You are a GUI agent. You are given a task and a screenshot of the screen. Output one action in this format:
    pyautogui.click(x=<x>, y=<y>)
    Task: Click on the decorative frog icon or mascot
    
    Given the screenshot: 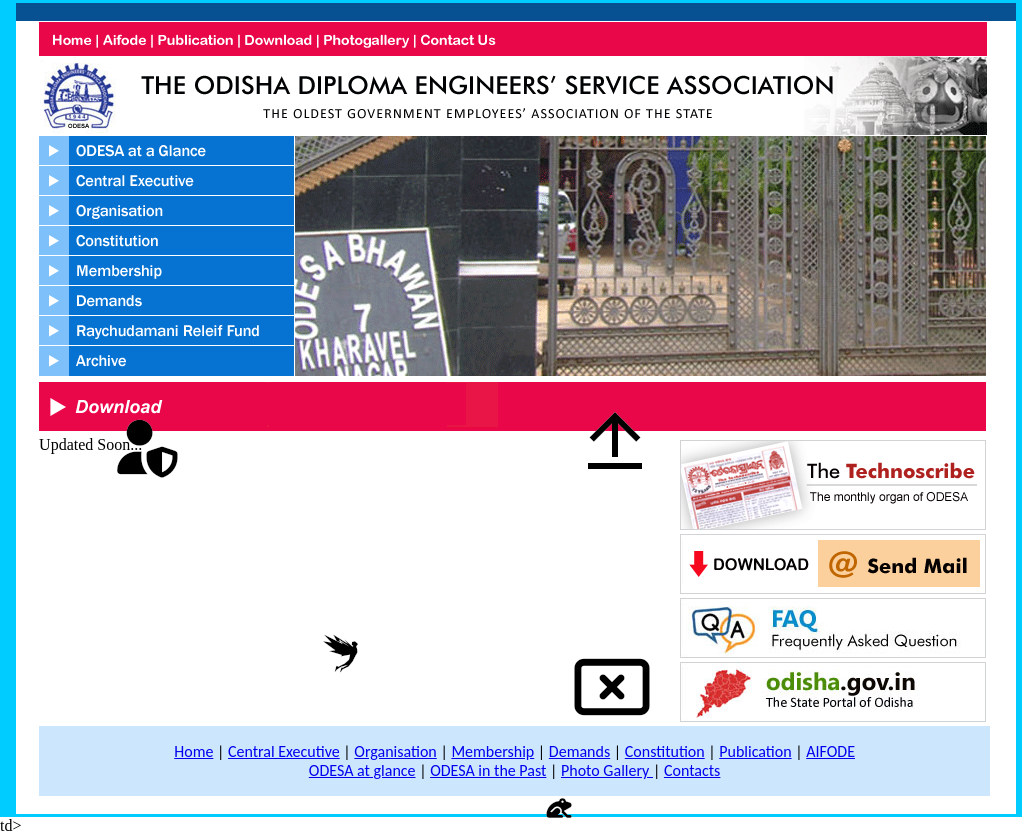 What is the action you would take?
    pyautogui.click(x=559, y=808)
    